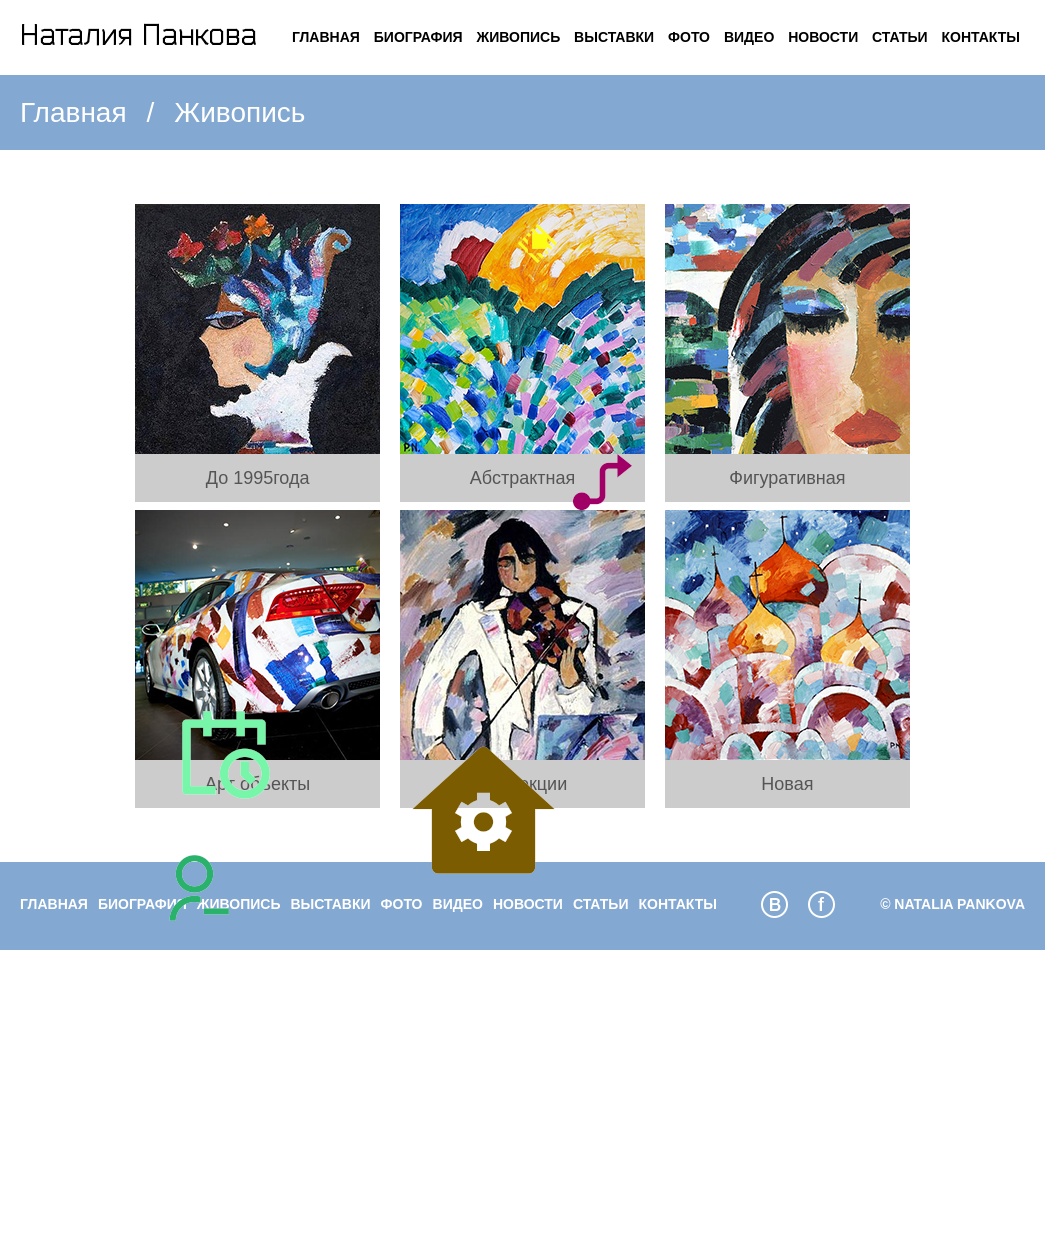  Describe the element at coordinates (537, 243) in the screenshot. I see `open raycast app` at that location.